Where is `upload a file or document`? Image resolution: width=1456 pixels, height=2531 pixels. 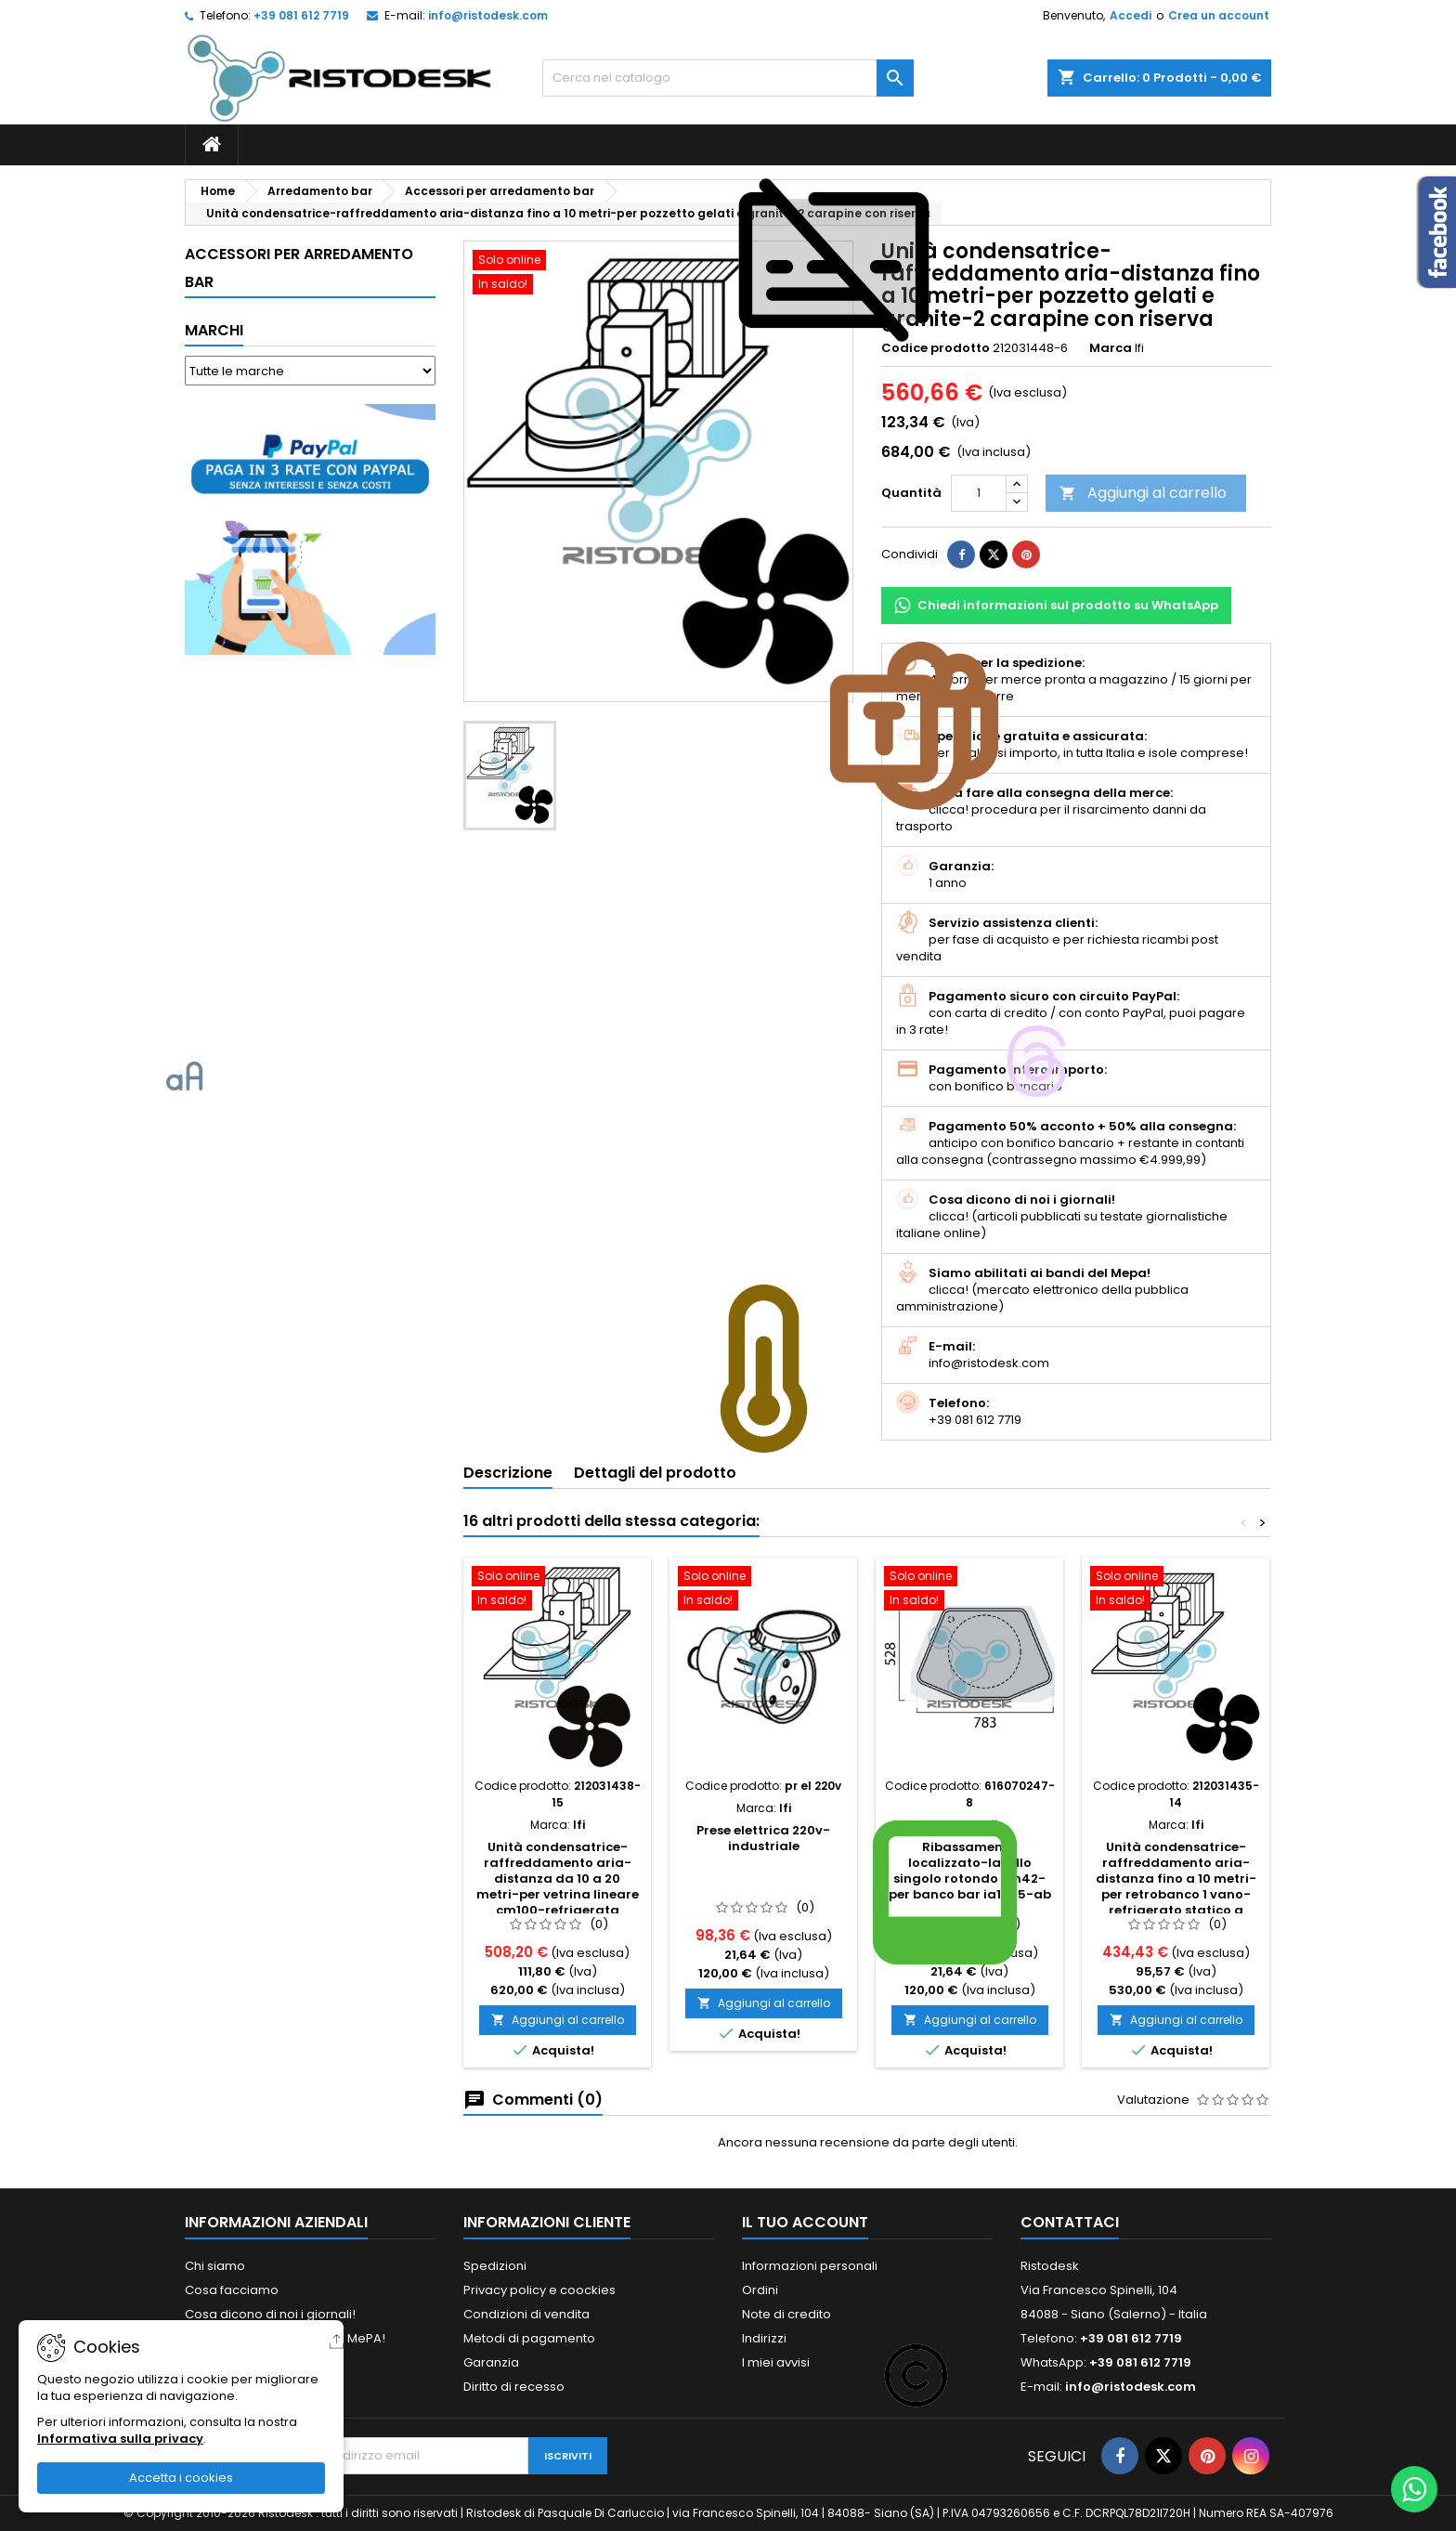
upload a file or document is located at coordinates (336, 2342).